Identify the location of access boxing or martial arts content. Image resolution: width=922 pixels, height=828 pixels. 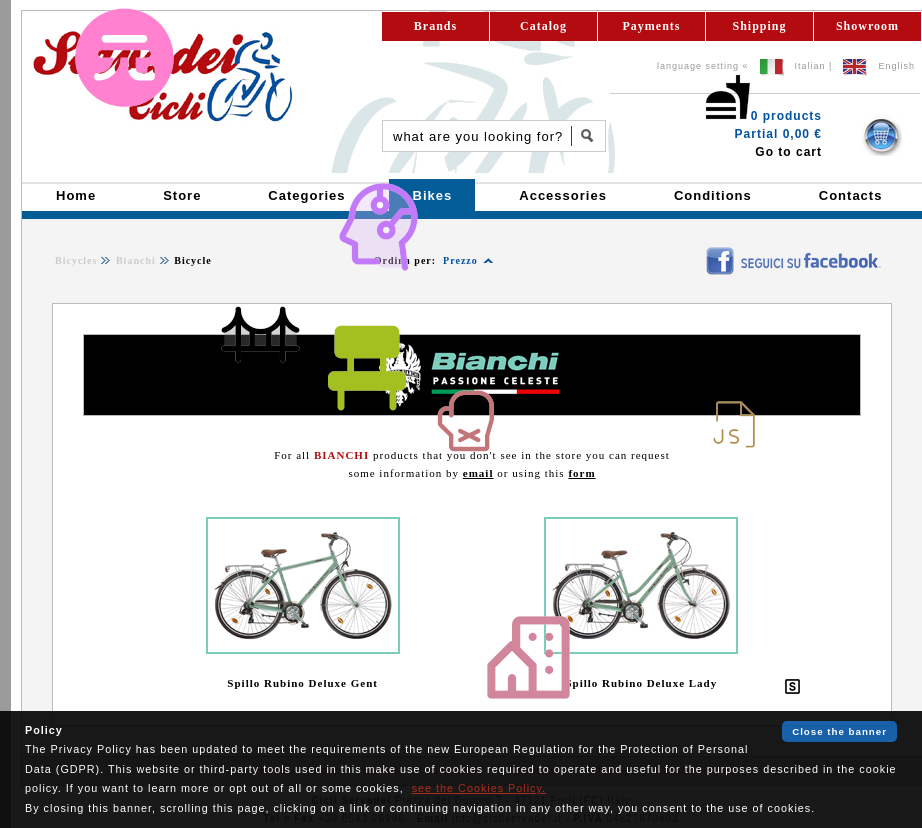
(467, 422).